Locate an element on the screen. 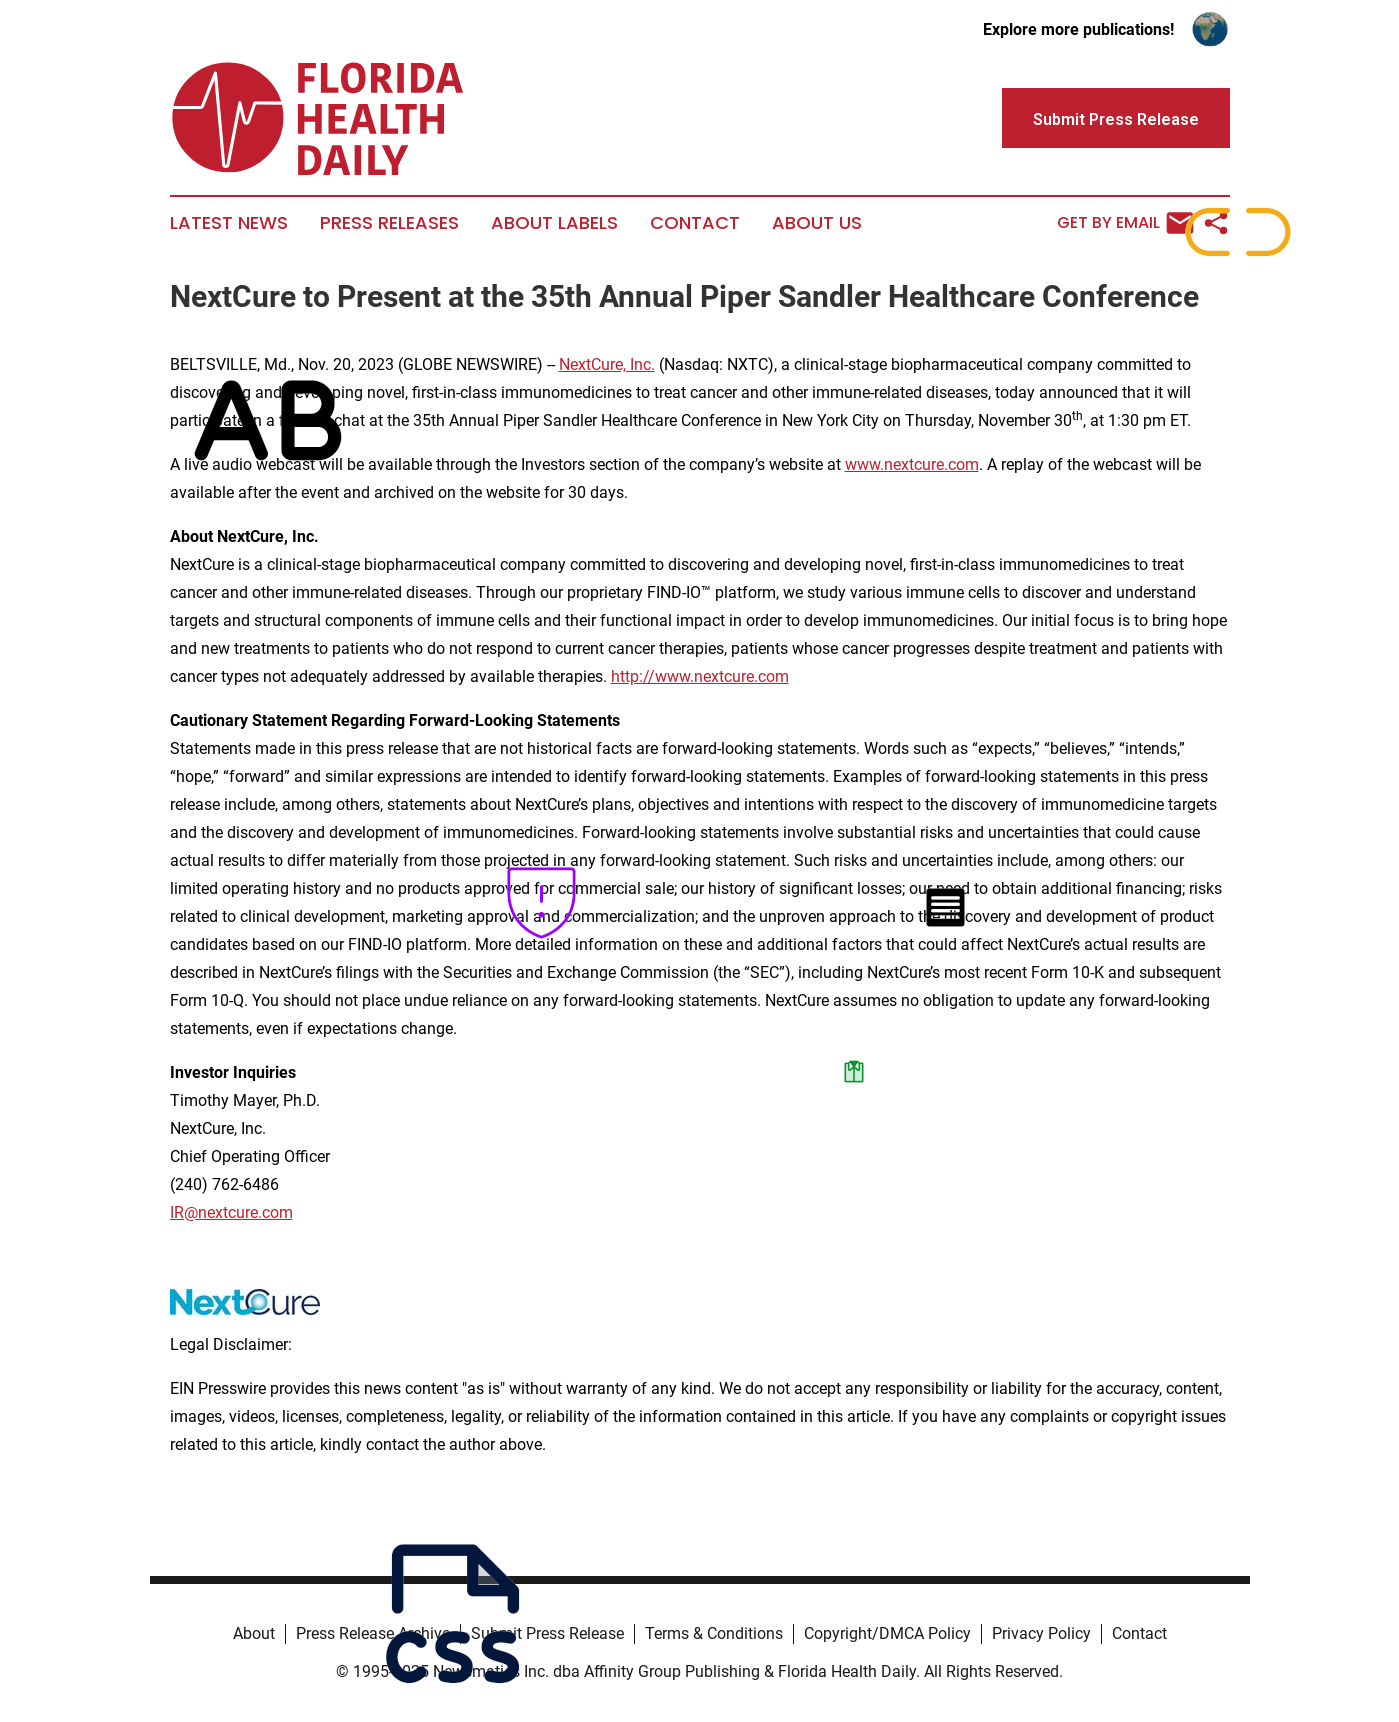 The image size is (1399, 1722). unlink or break a connected item is located at coordinates (1238, 232).